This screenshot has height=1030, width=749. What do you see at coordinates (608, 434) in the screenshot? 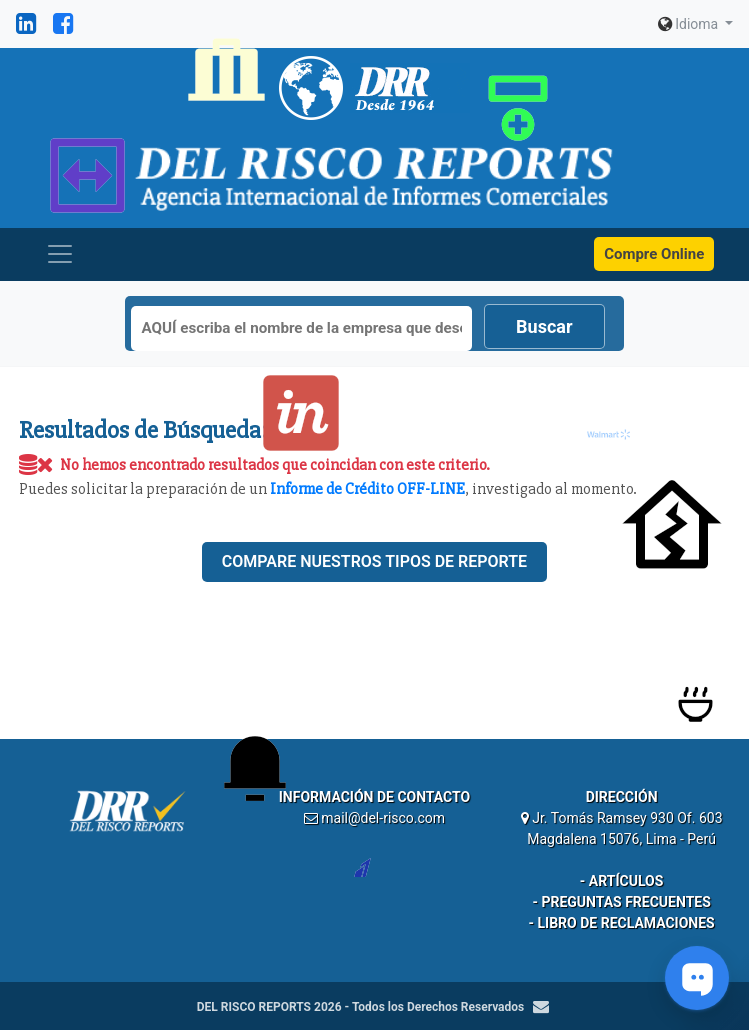
I see `open the Walmart app` at bounding box center [608, 434].